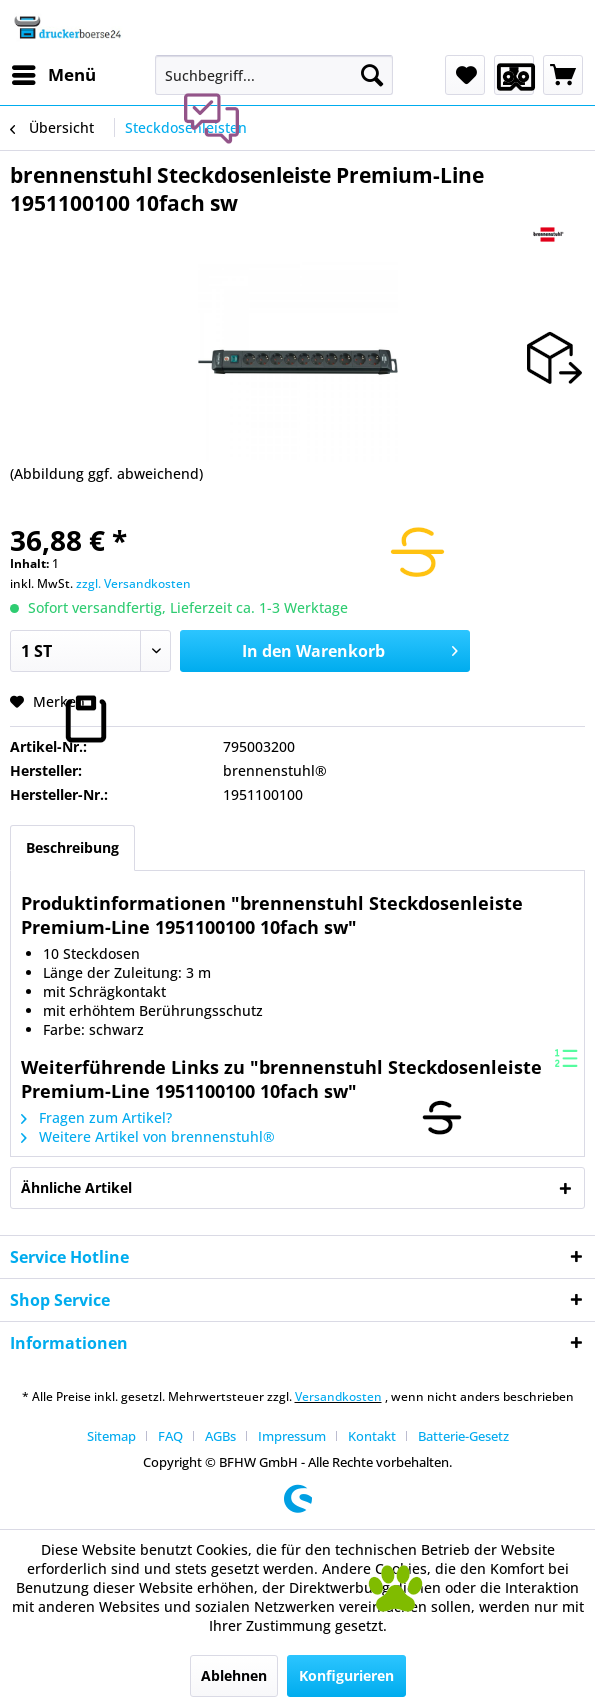 The image size is (595, 1707). Describe the element at coordinates (516, 77) in the screenshot. I see `launch google cardboard VR experience` at that location.